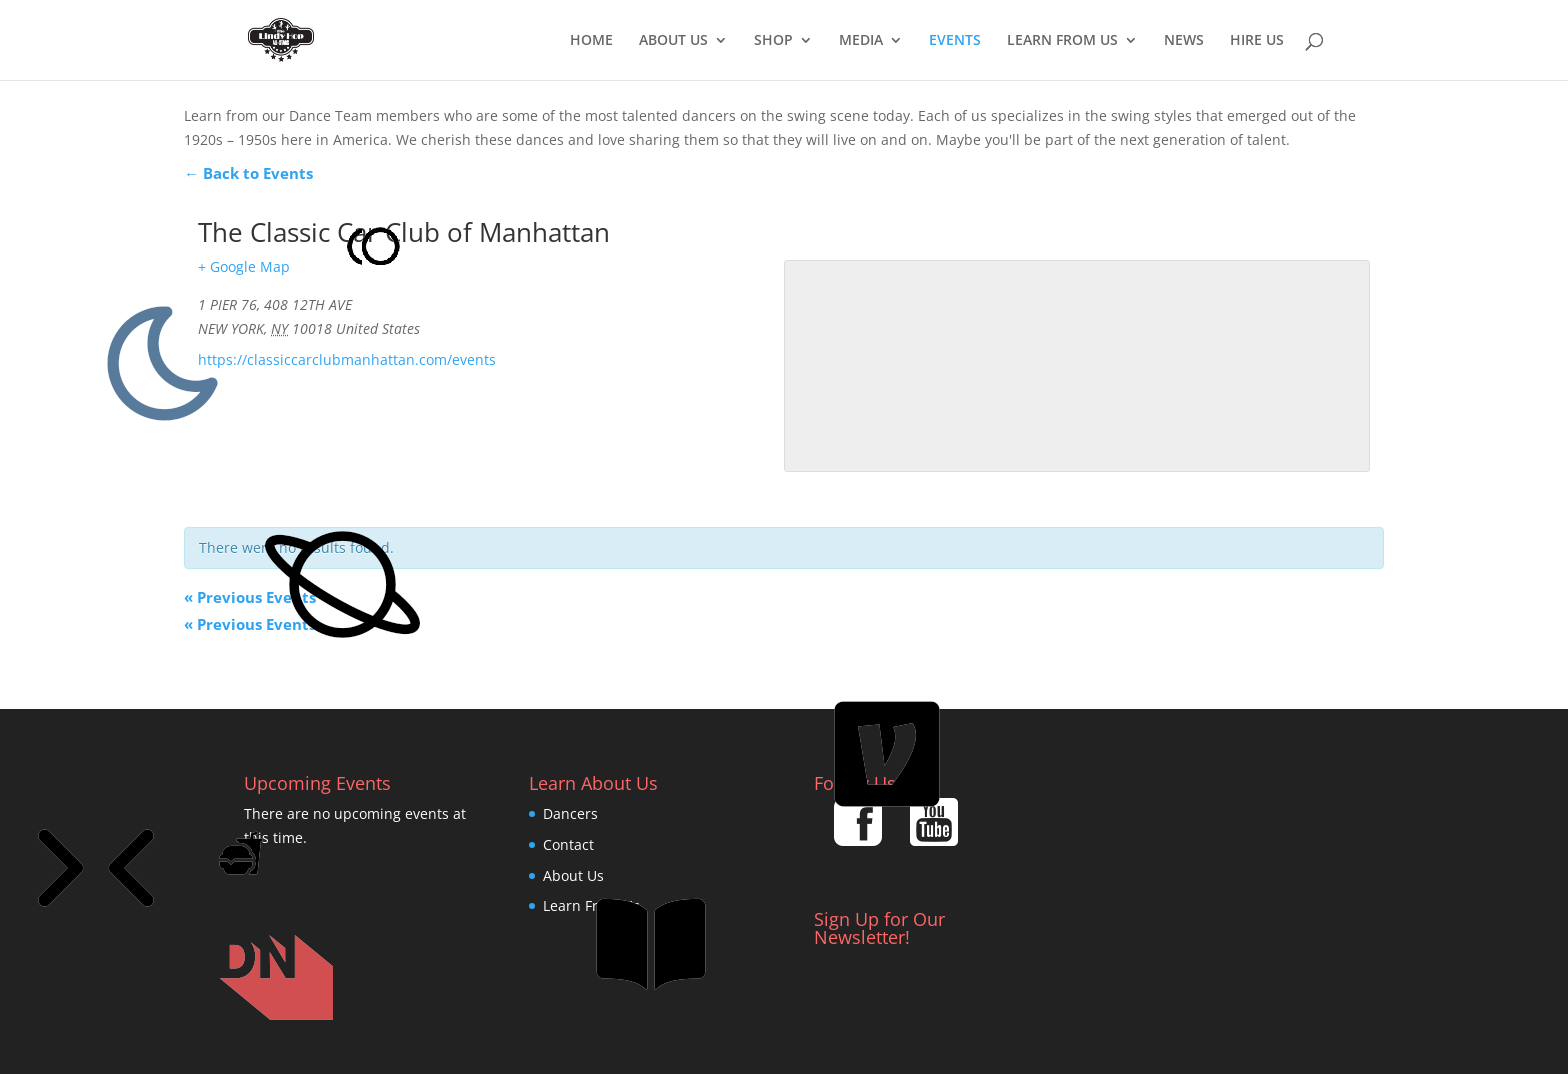 The width and height of the screenshot is (1568, 1074). Describe the element at coordinates (241, 853) in the screenshot. I see `browse nearby fast food restaurants` at that location.